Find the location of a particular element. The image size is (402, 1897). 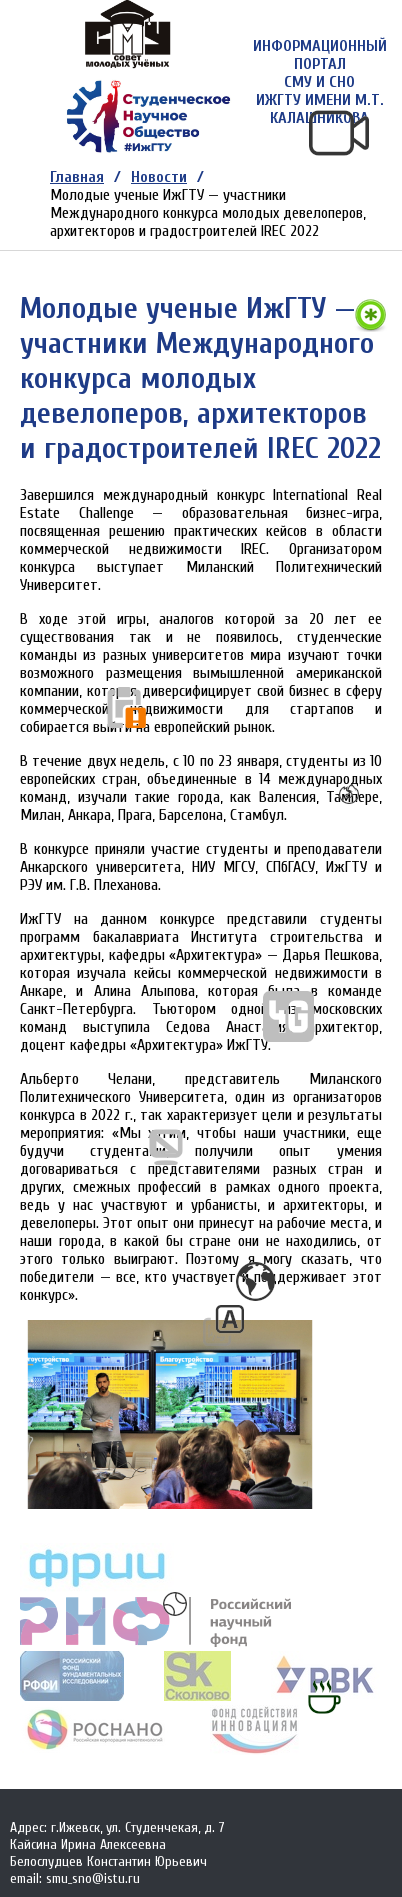

adjust display or monitor settings is located at coordinates (166, 1146).